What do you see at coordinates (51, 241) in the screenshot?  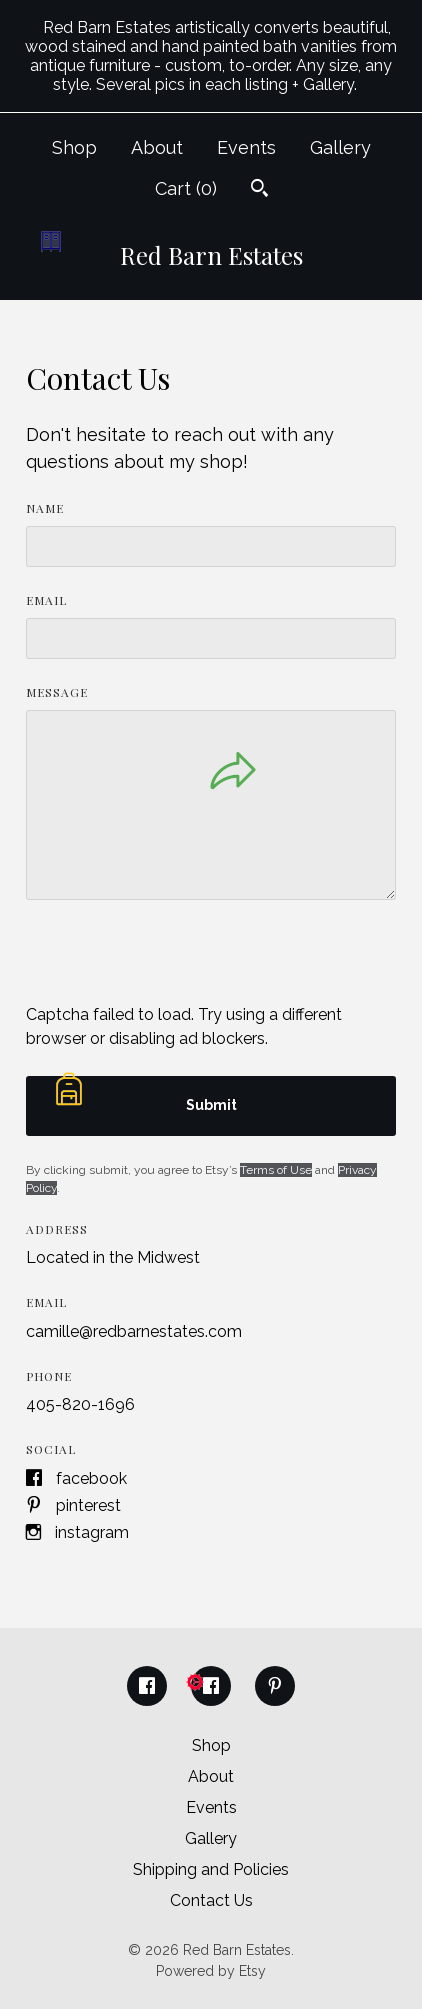 I see `access storage lockers` at bounding box center [51, 241].